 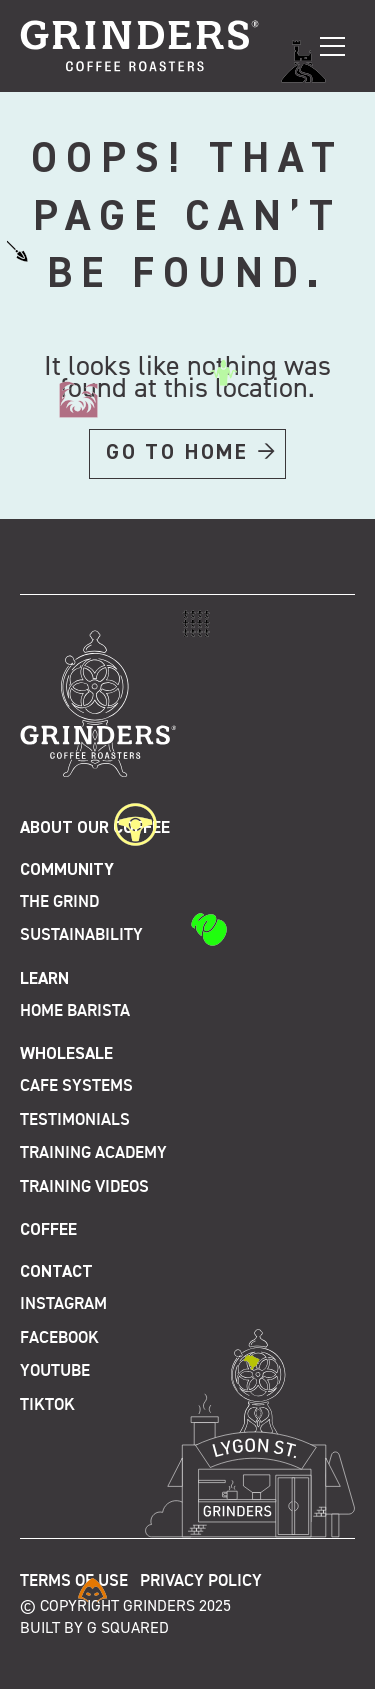 I want to click on enter a fire-themed portal or dungeon, so click(x=78, y=398).